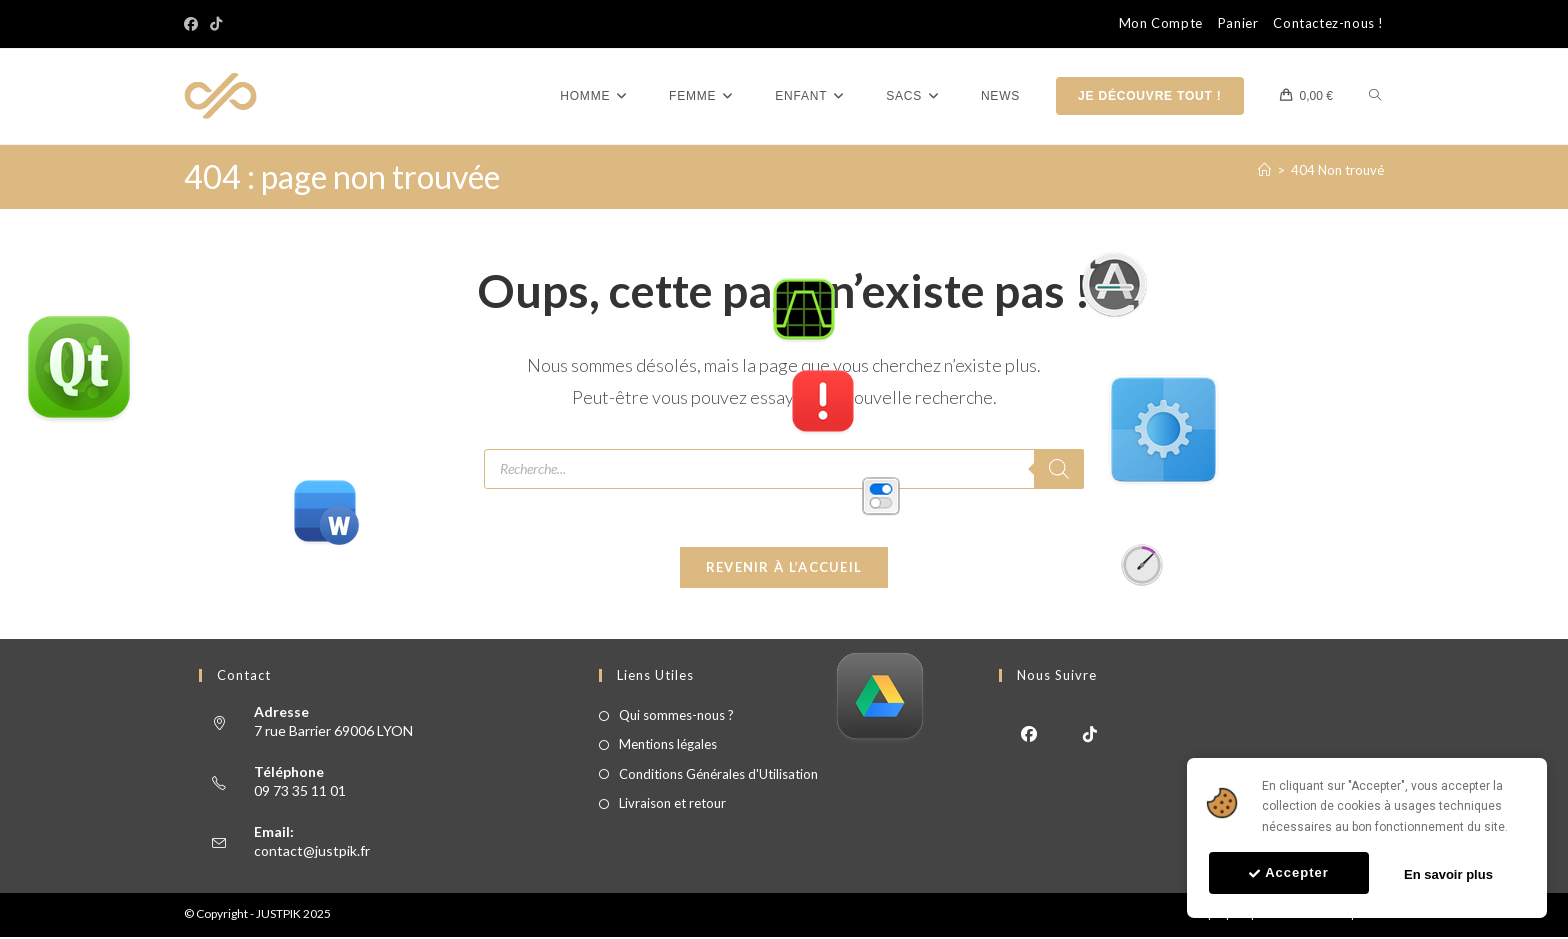 The width and height of the screenshot is (1568, 939). I want to click on view system crash reports or error logs, so click(823, 401).